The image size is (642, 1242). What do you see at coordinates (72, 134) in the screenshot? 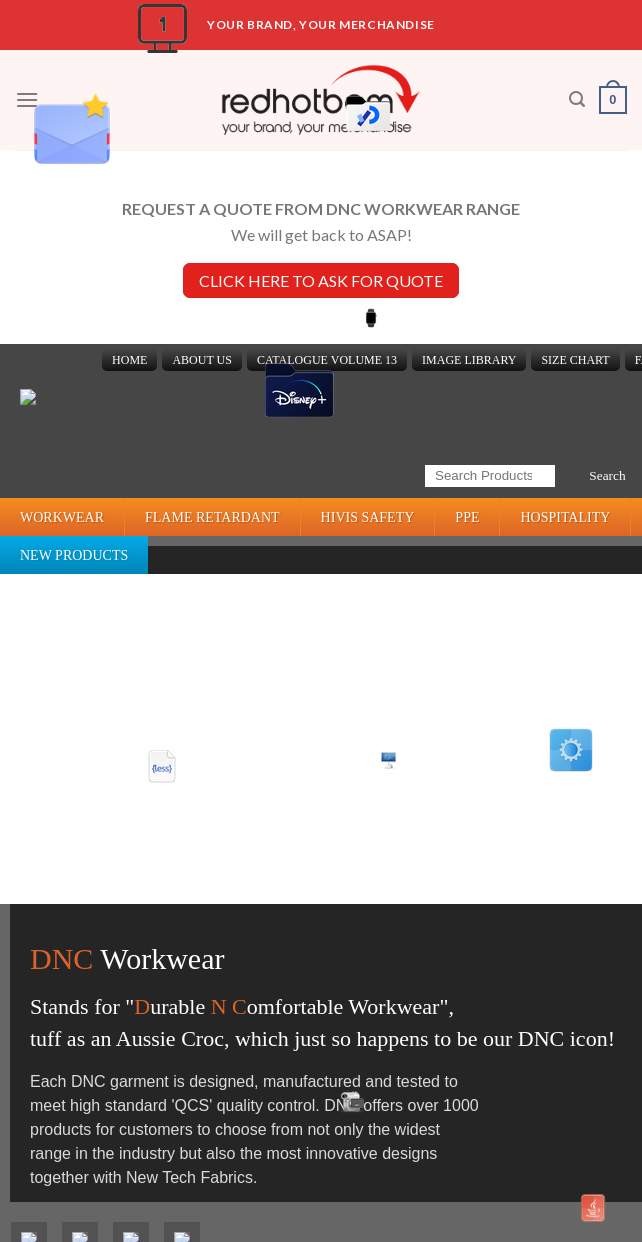
I see `mark email as unread` at bounding box center [72, 134].